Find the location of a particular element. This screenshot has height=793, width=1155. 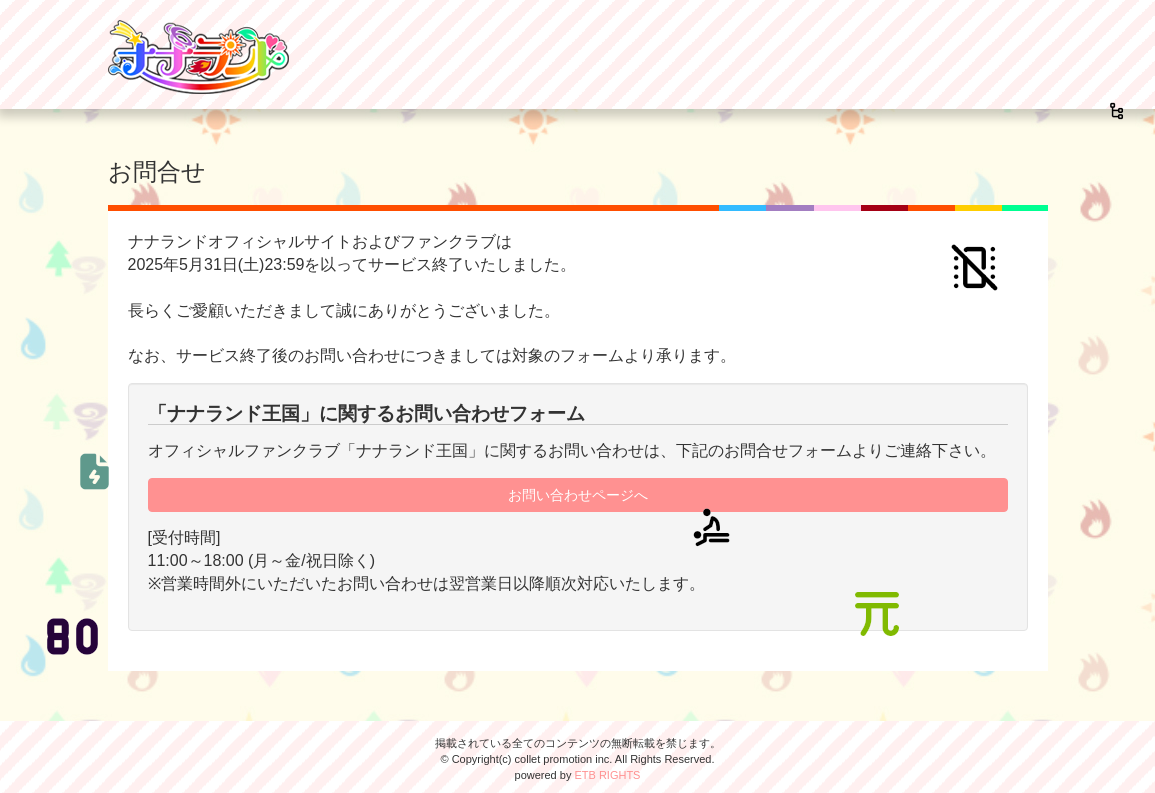

open power or energy-related document is located at coordinates (94, 471).